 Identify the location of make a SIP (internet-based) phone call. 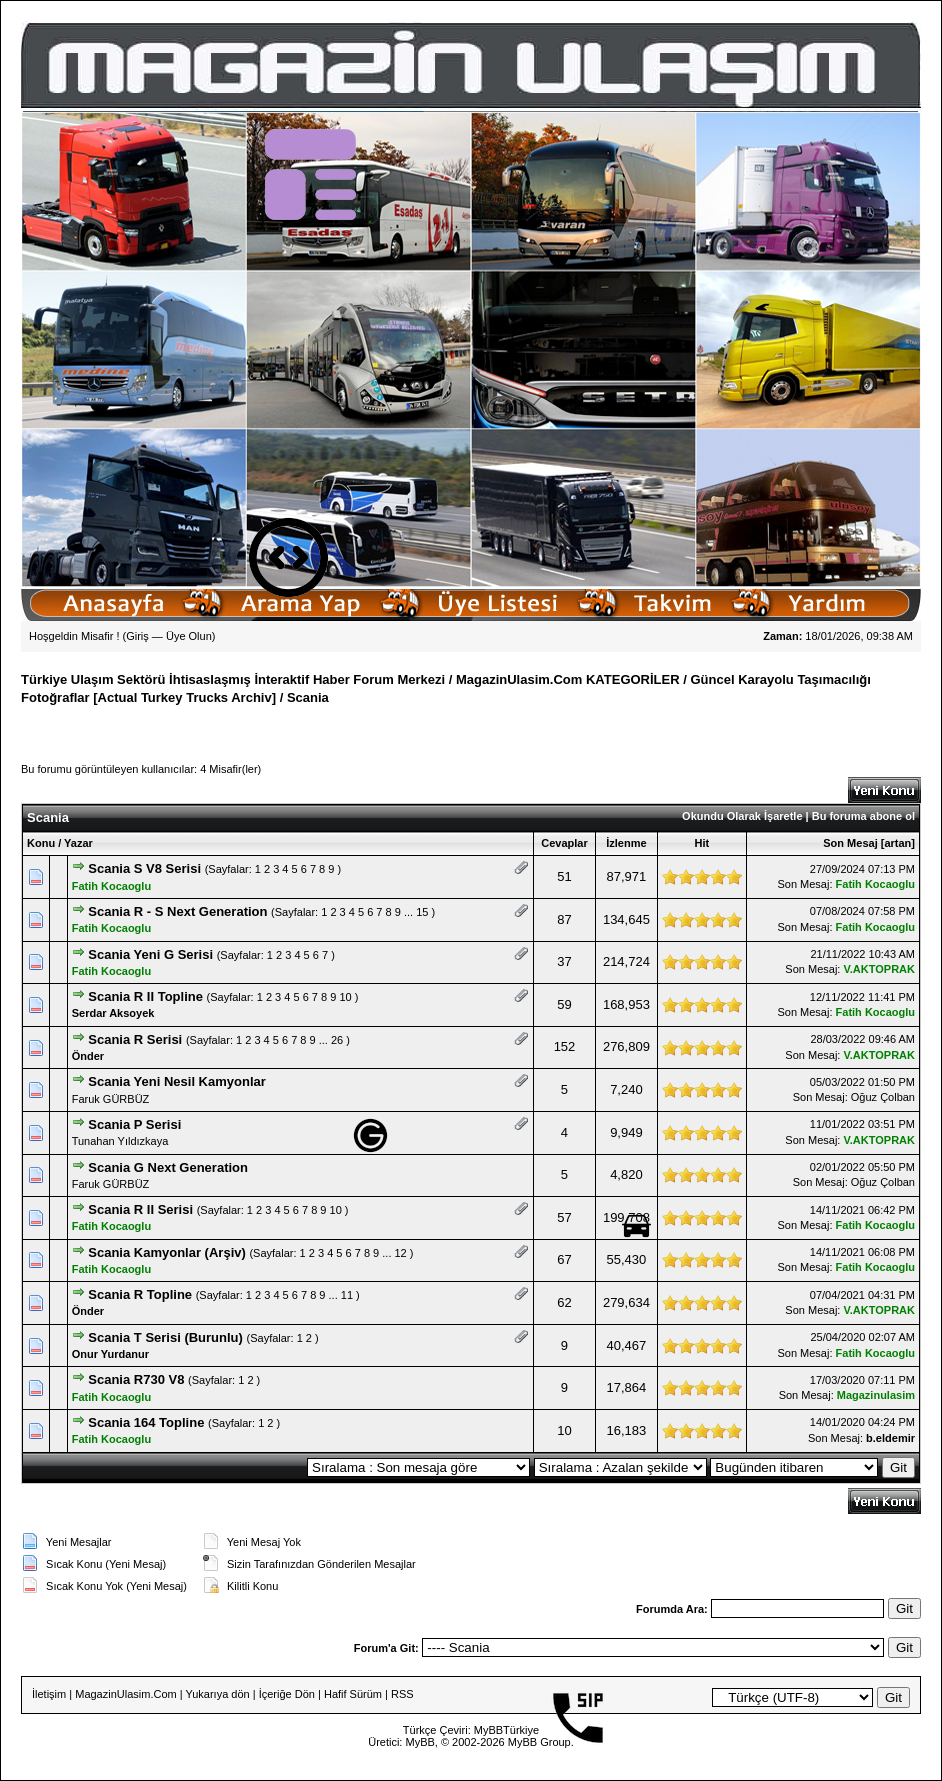
(578, 1718).